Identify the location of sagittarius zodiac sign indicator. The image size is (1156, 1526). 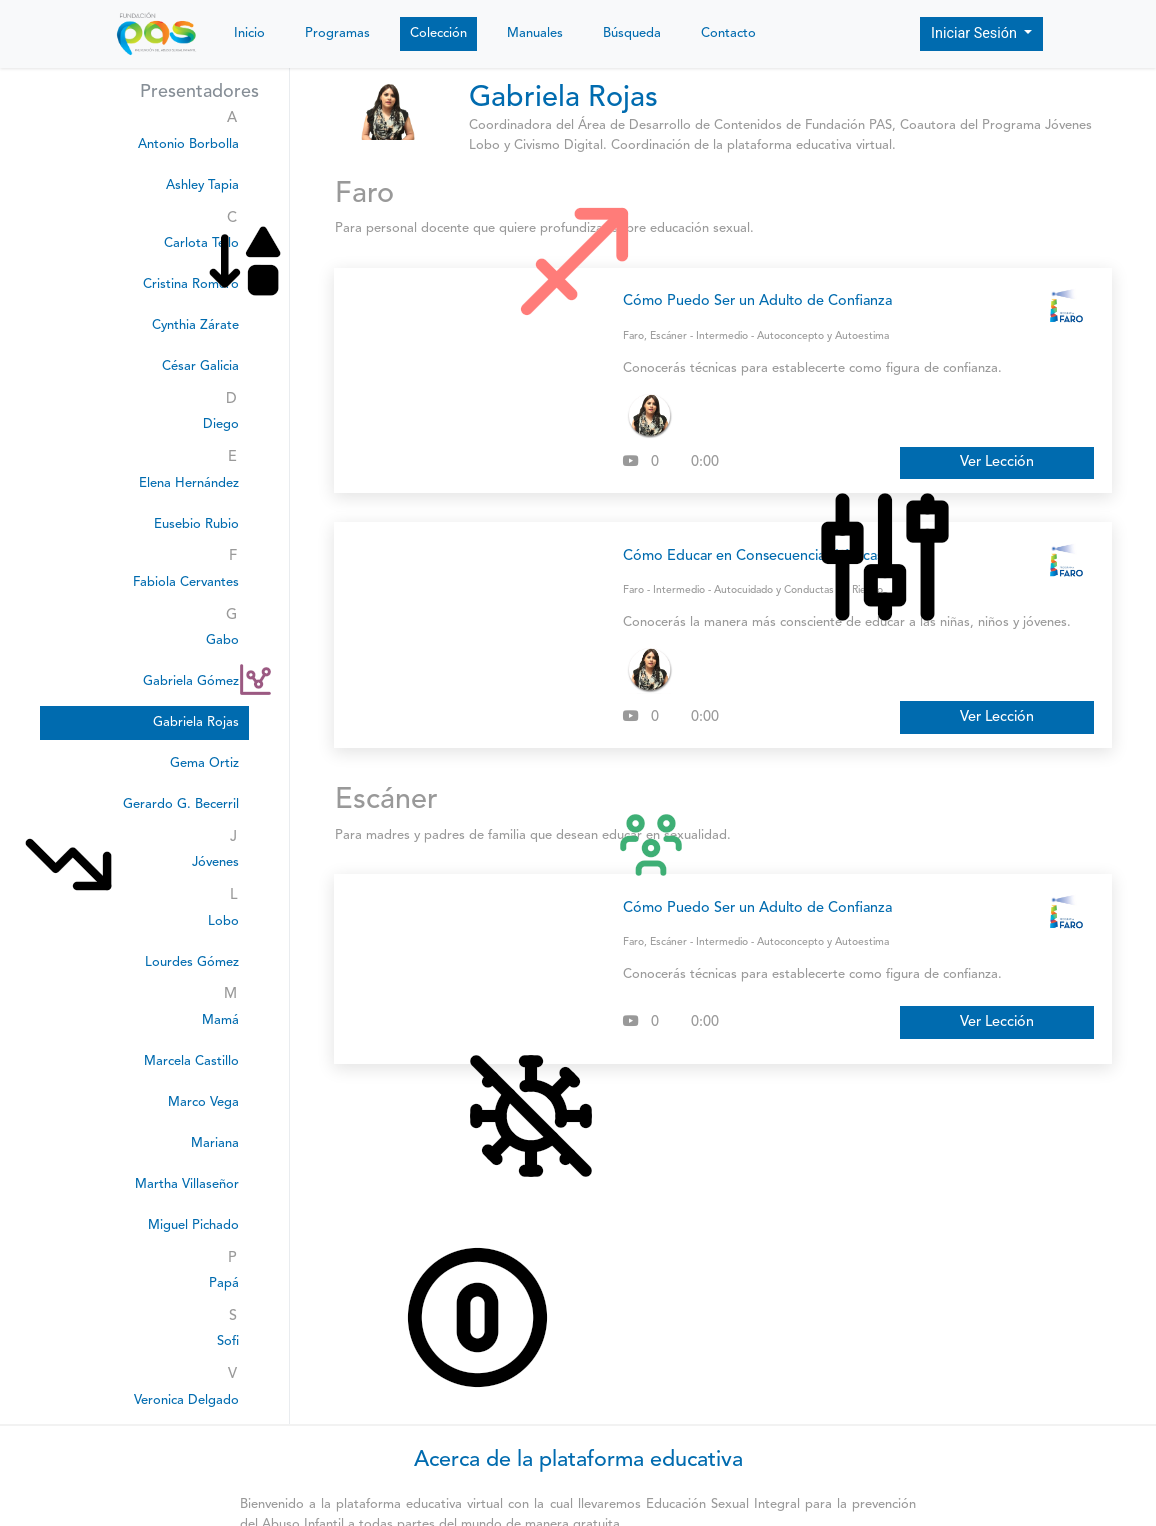
(574, 261).